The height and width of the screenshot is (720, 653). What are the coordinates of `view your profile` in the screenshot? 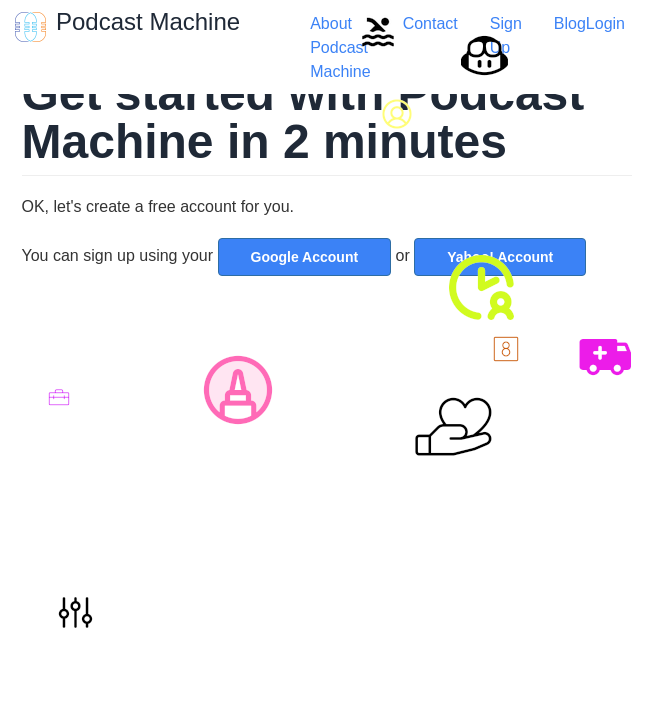 It's located at (397, 114).